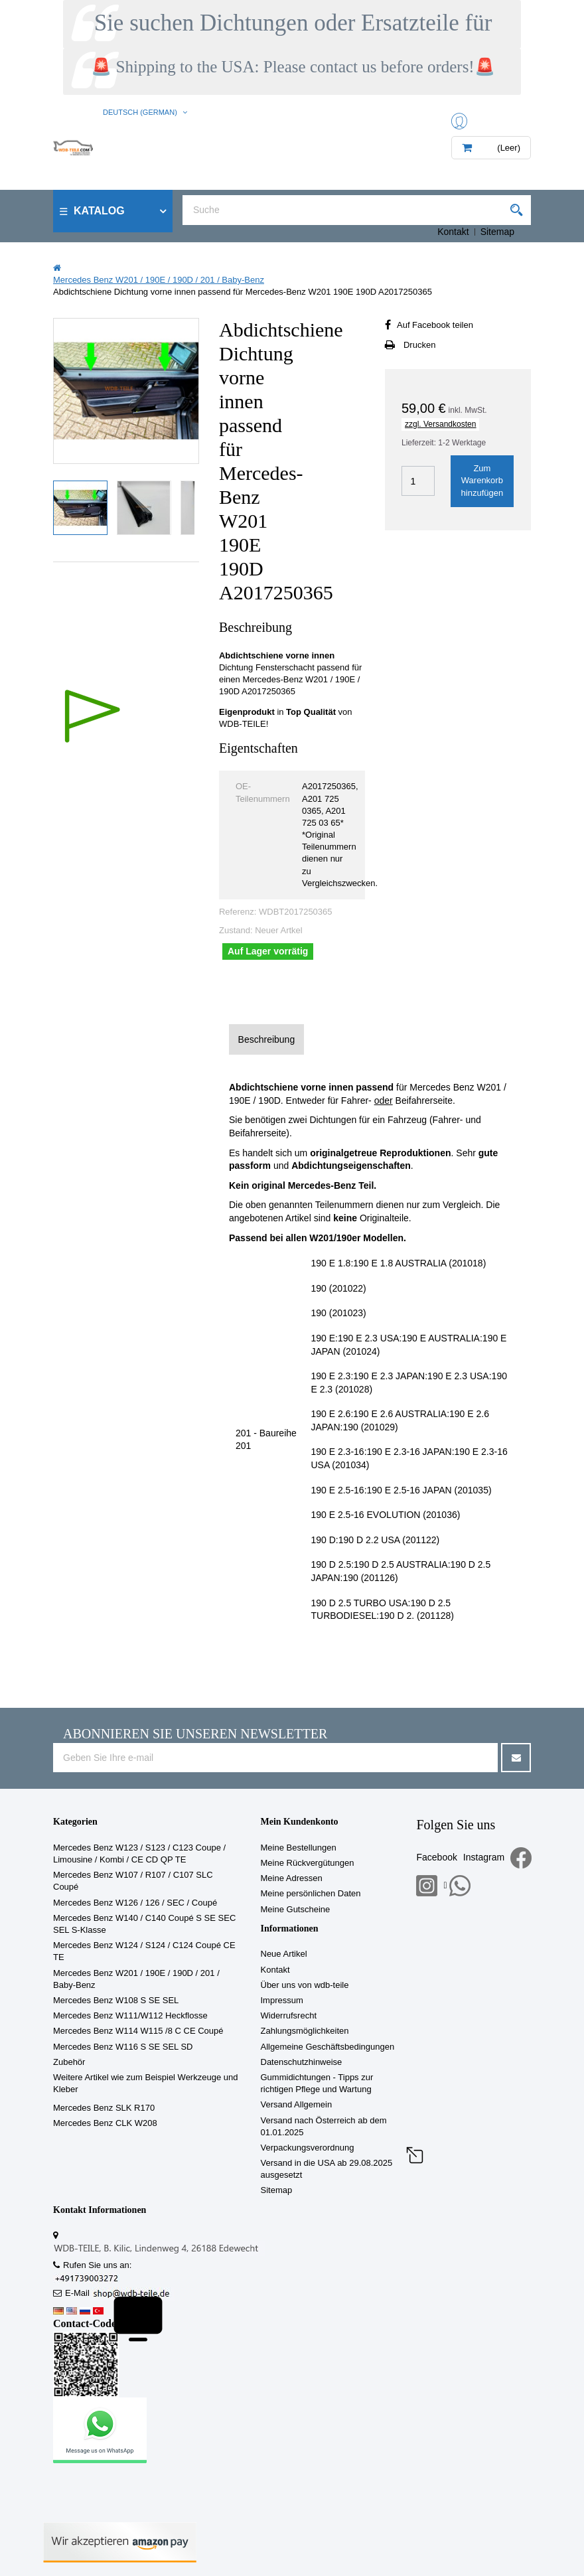  What do you see at coordinates (87, 716) in the screenshot?
I see `flag or mark an item for follow-up` at bounding box center [87, 716].